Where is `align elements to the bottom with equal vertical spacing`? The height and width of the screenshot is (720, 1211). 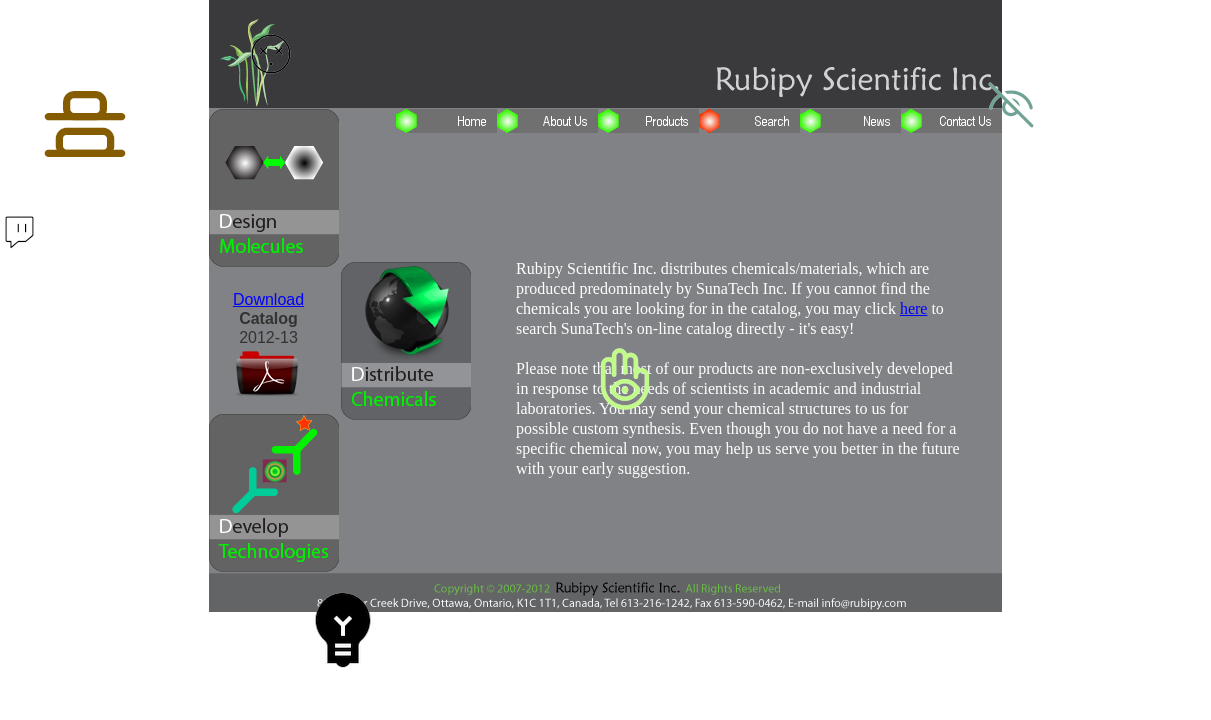
align elements to the bottom with equal vertical spacing is located at coordinates (85, 124).